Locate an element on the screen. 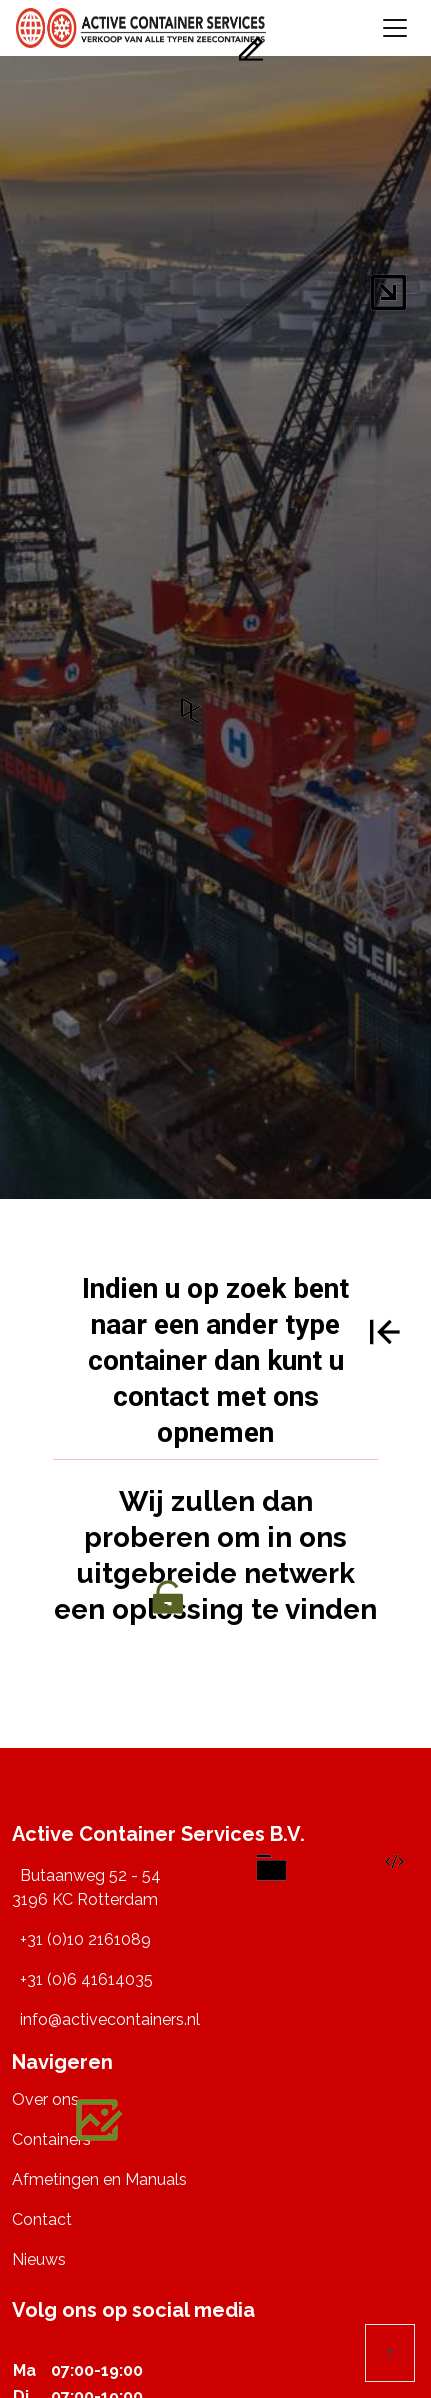 This screenshot has height=2398, width=431. unlock a secured item or account is located at coordinates (168, 1597).